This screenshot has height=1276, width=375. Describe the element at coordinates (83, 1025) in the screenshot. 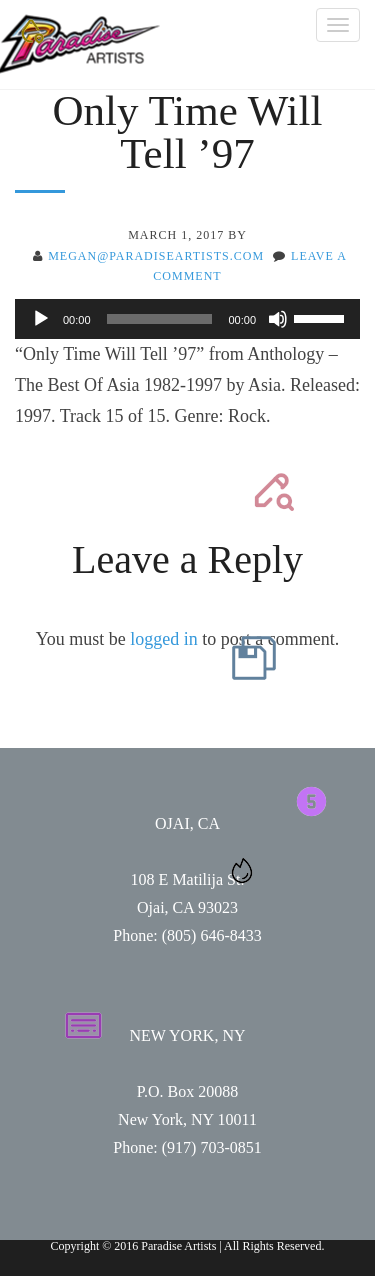

I see `open on-screen keyboard` at that location.